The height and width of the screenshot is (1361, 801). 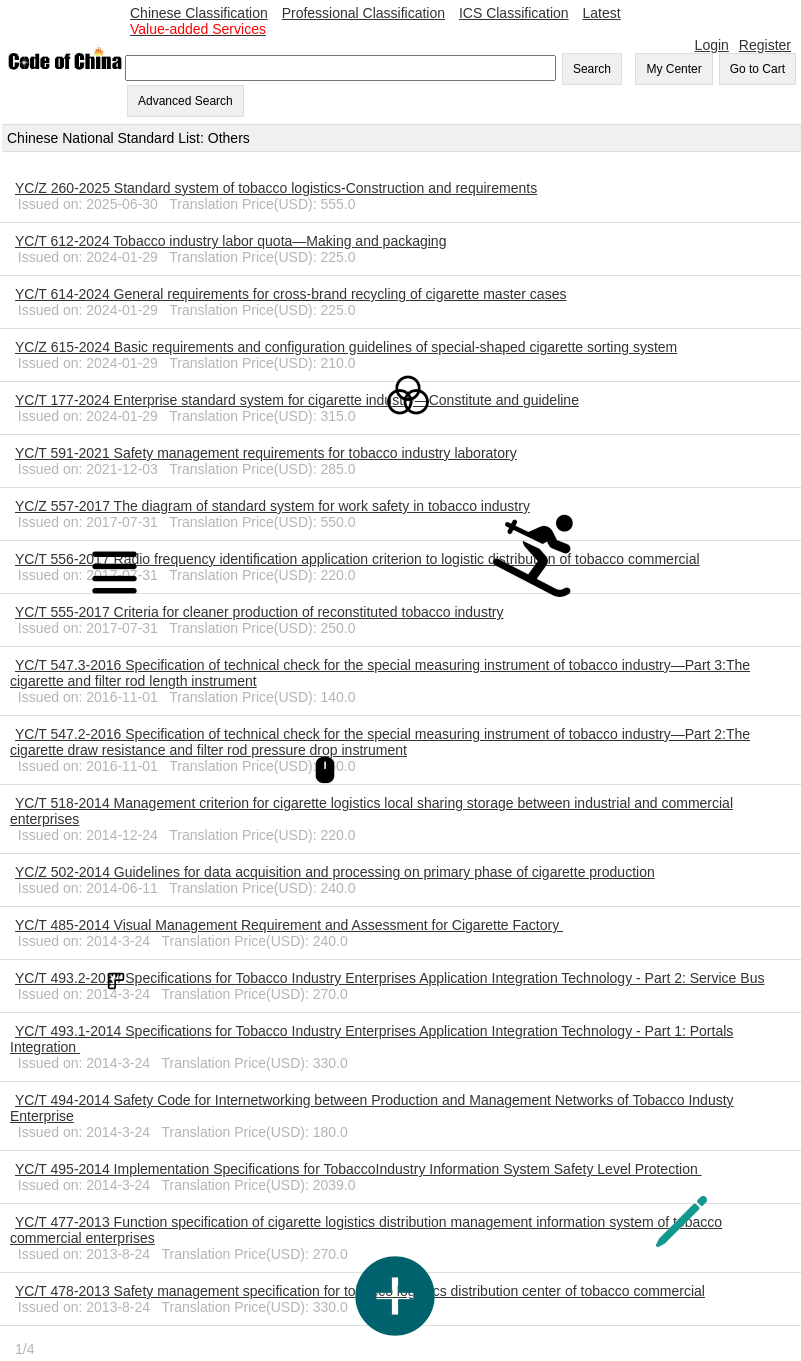 What do you see at coordinates (408, 395) in the screenshot?
I see `adjust color filter settings` at bounding box center [408, 395].